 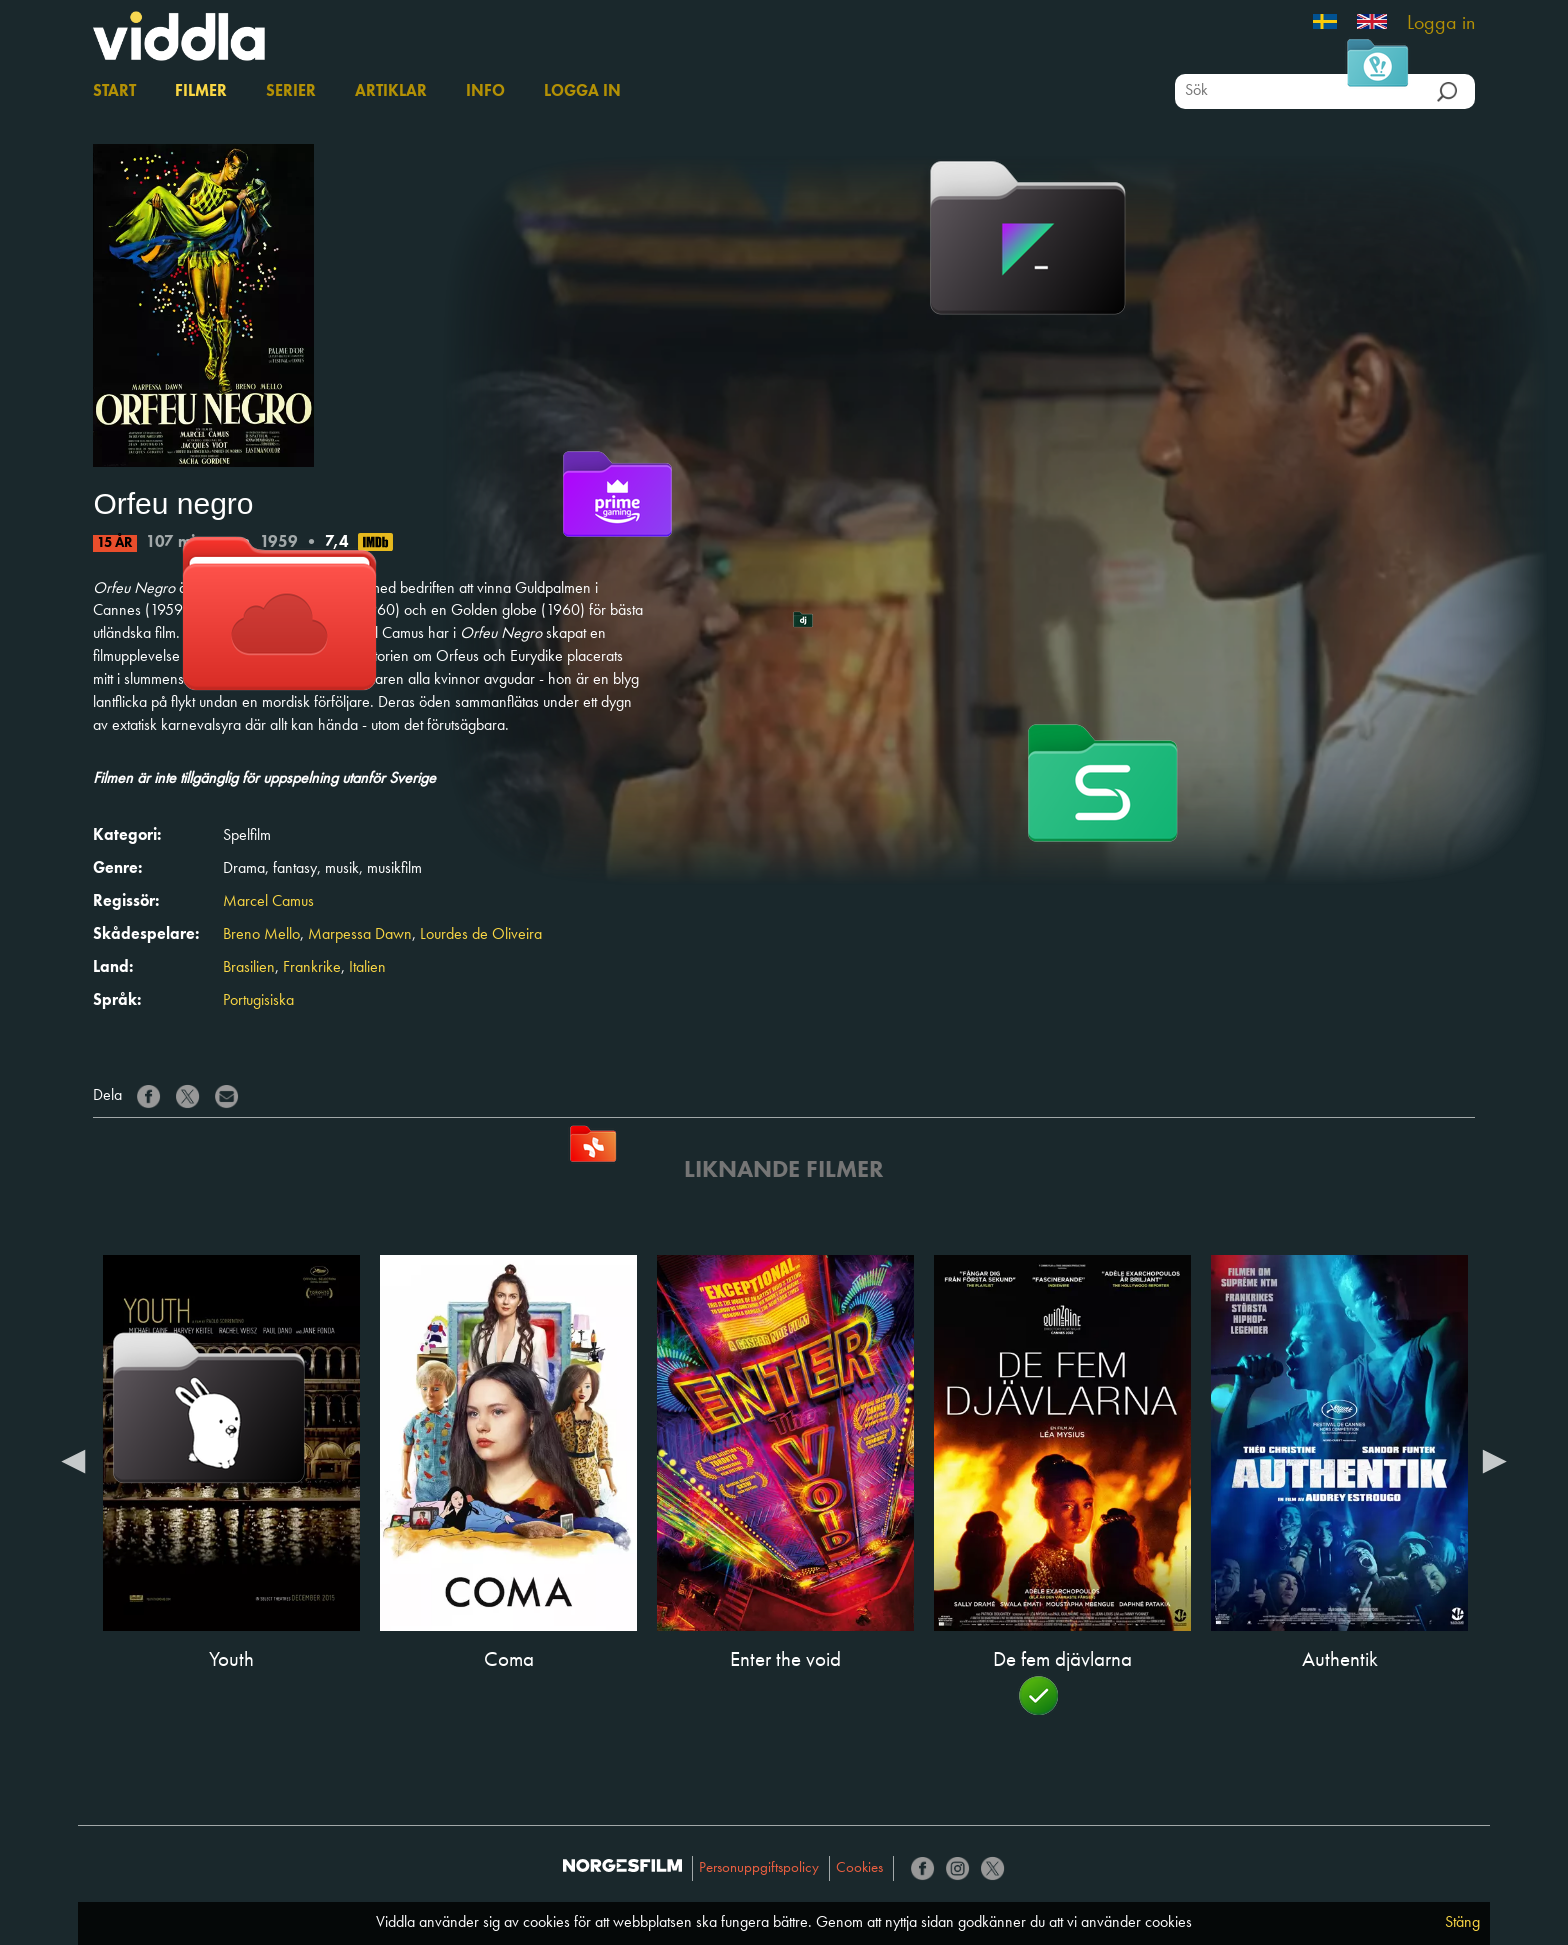 I want to click on open folder containing WPS spreadsheet files, so click(x=1102, y=787).